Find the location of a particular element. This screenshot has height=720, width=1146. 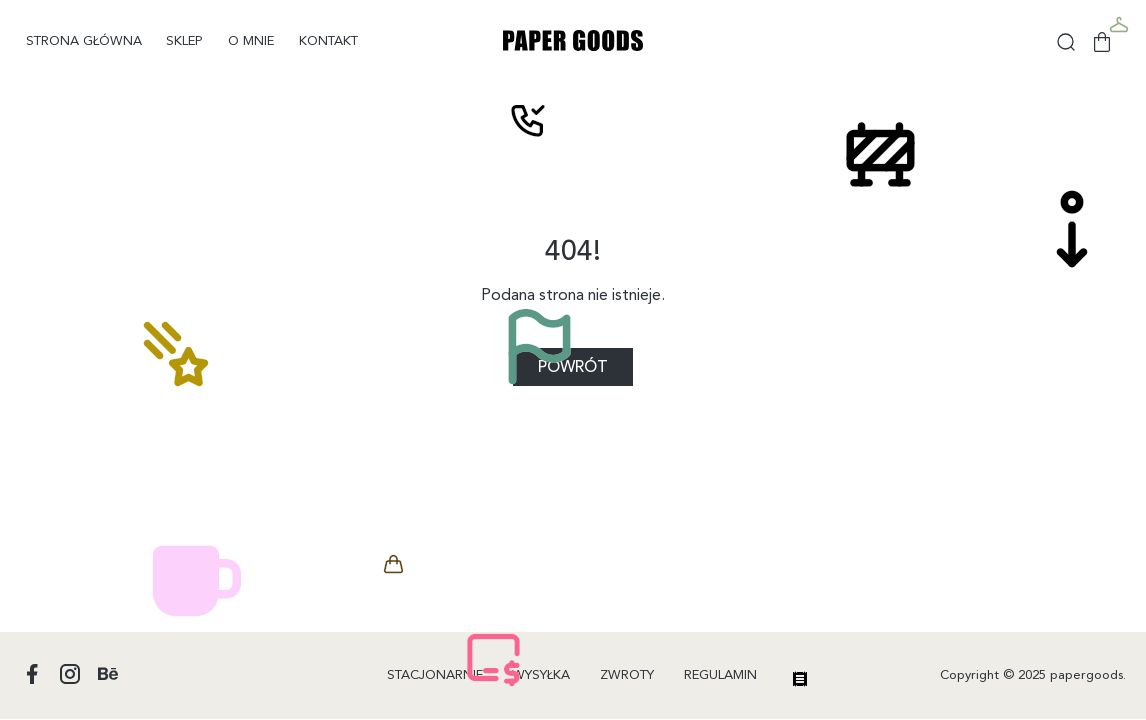

access tablet payment or billing settings is located at coordinates (493, 657).